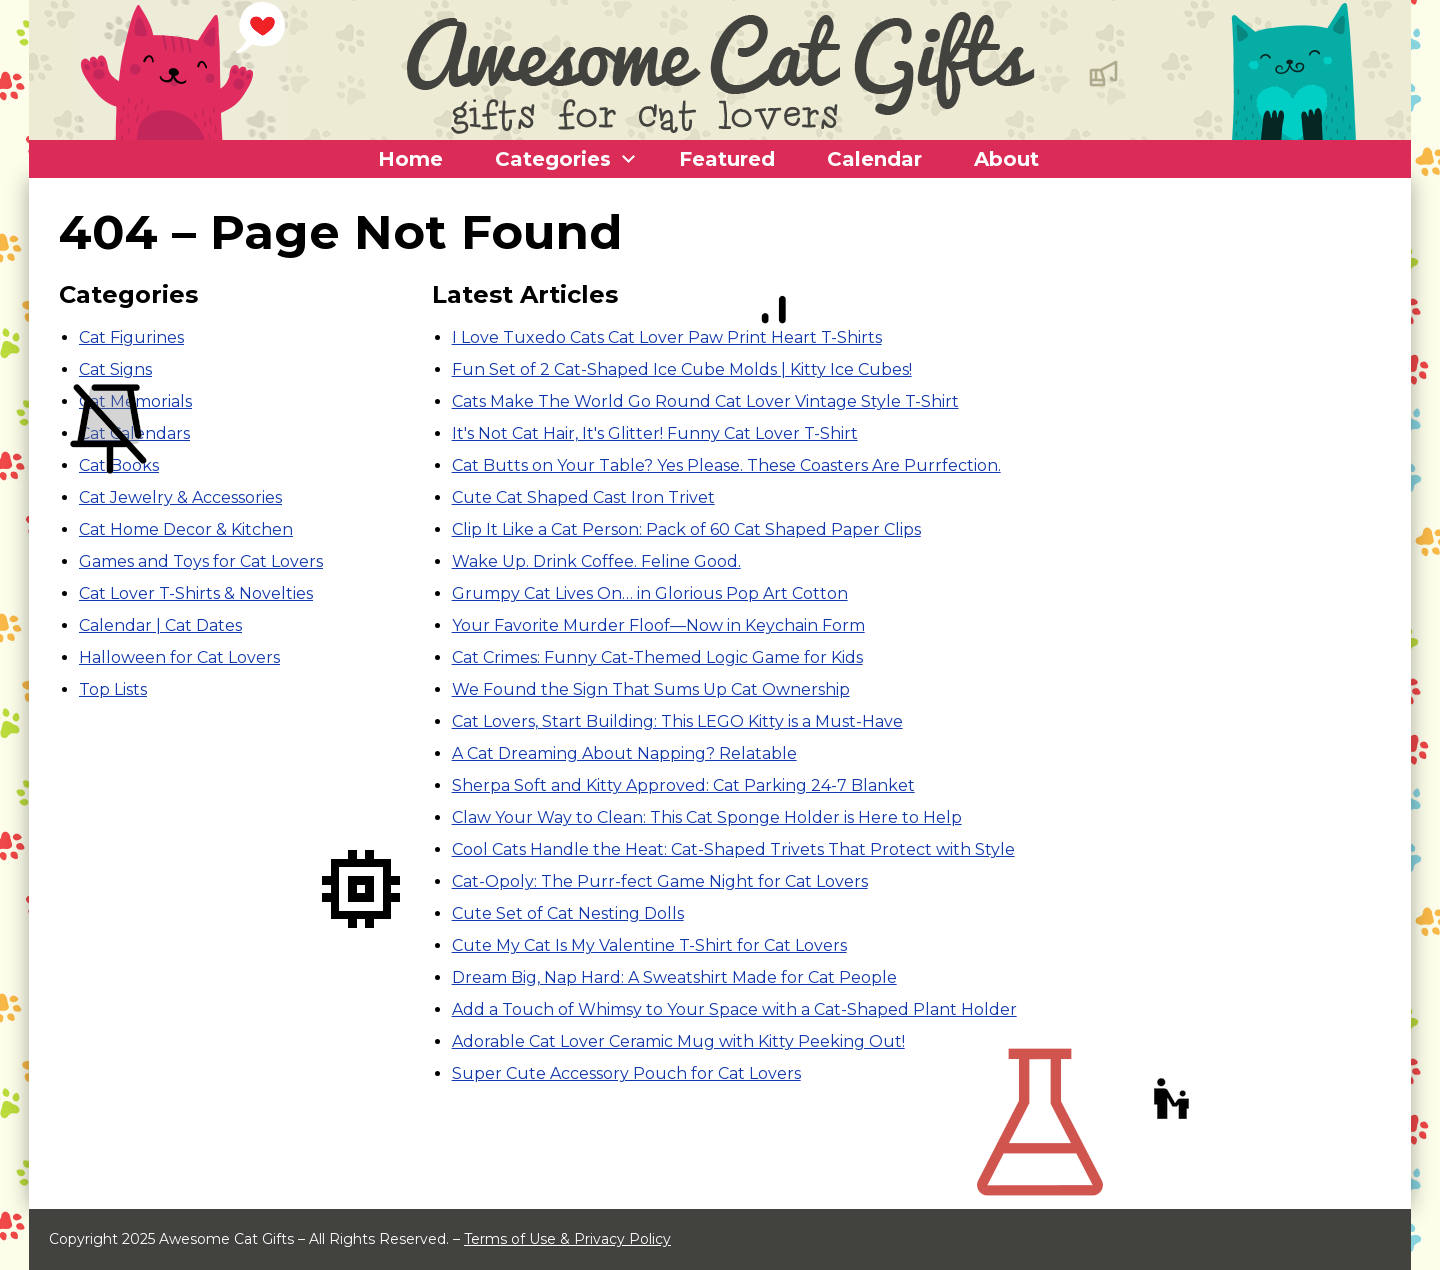  I want to click on unpin this item, so click(110, 424).